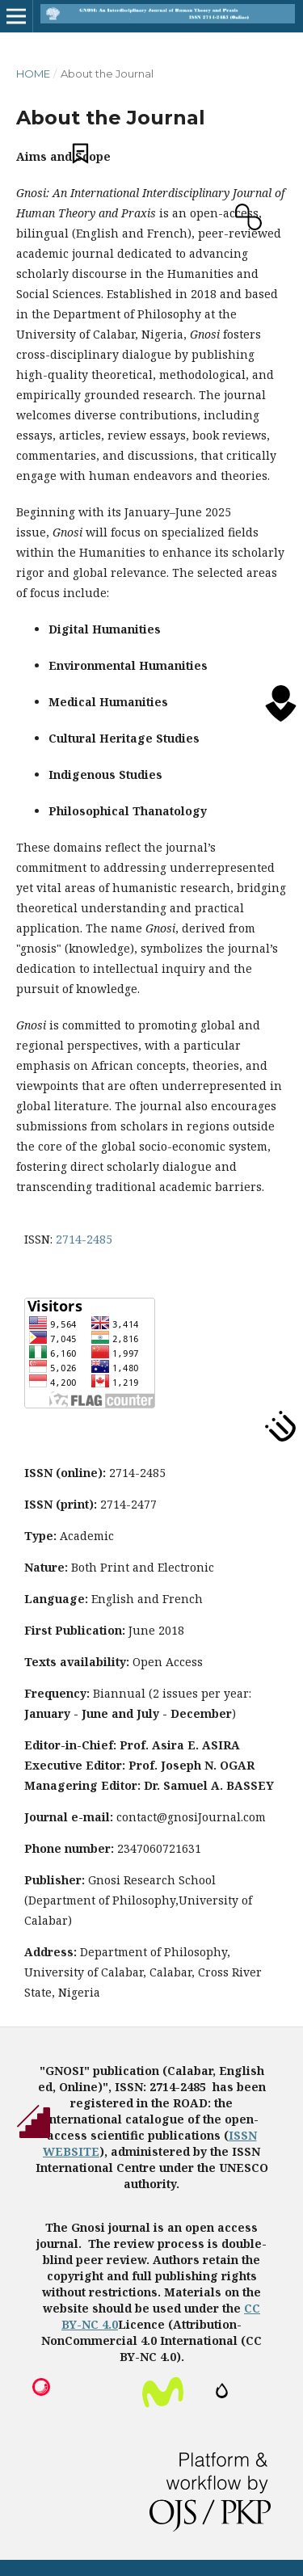  What do you see at coordinates (162, 2392) in the screenshot?
I see `open the Movistar mobile app` at bounding box center [162, 2392].